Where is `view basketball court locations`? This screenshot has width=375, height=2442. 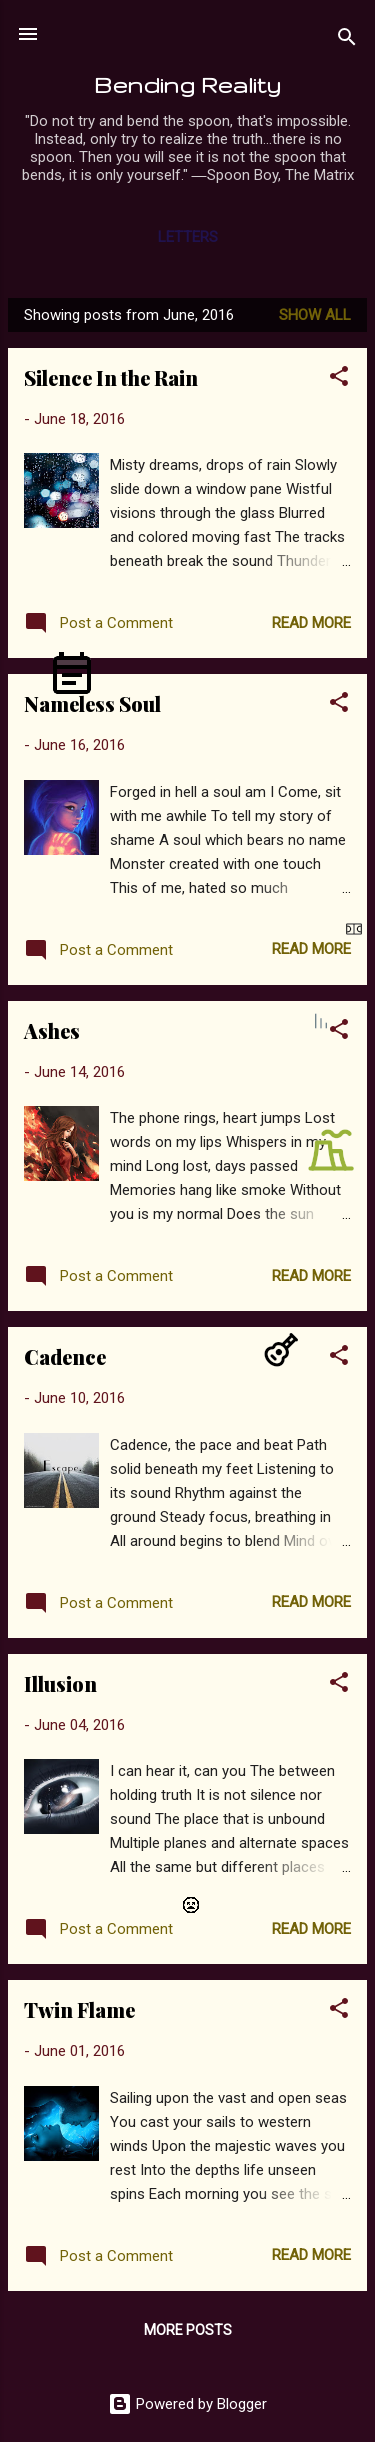 view basketball court locations is located at coordinates (354, 929).